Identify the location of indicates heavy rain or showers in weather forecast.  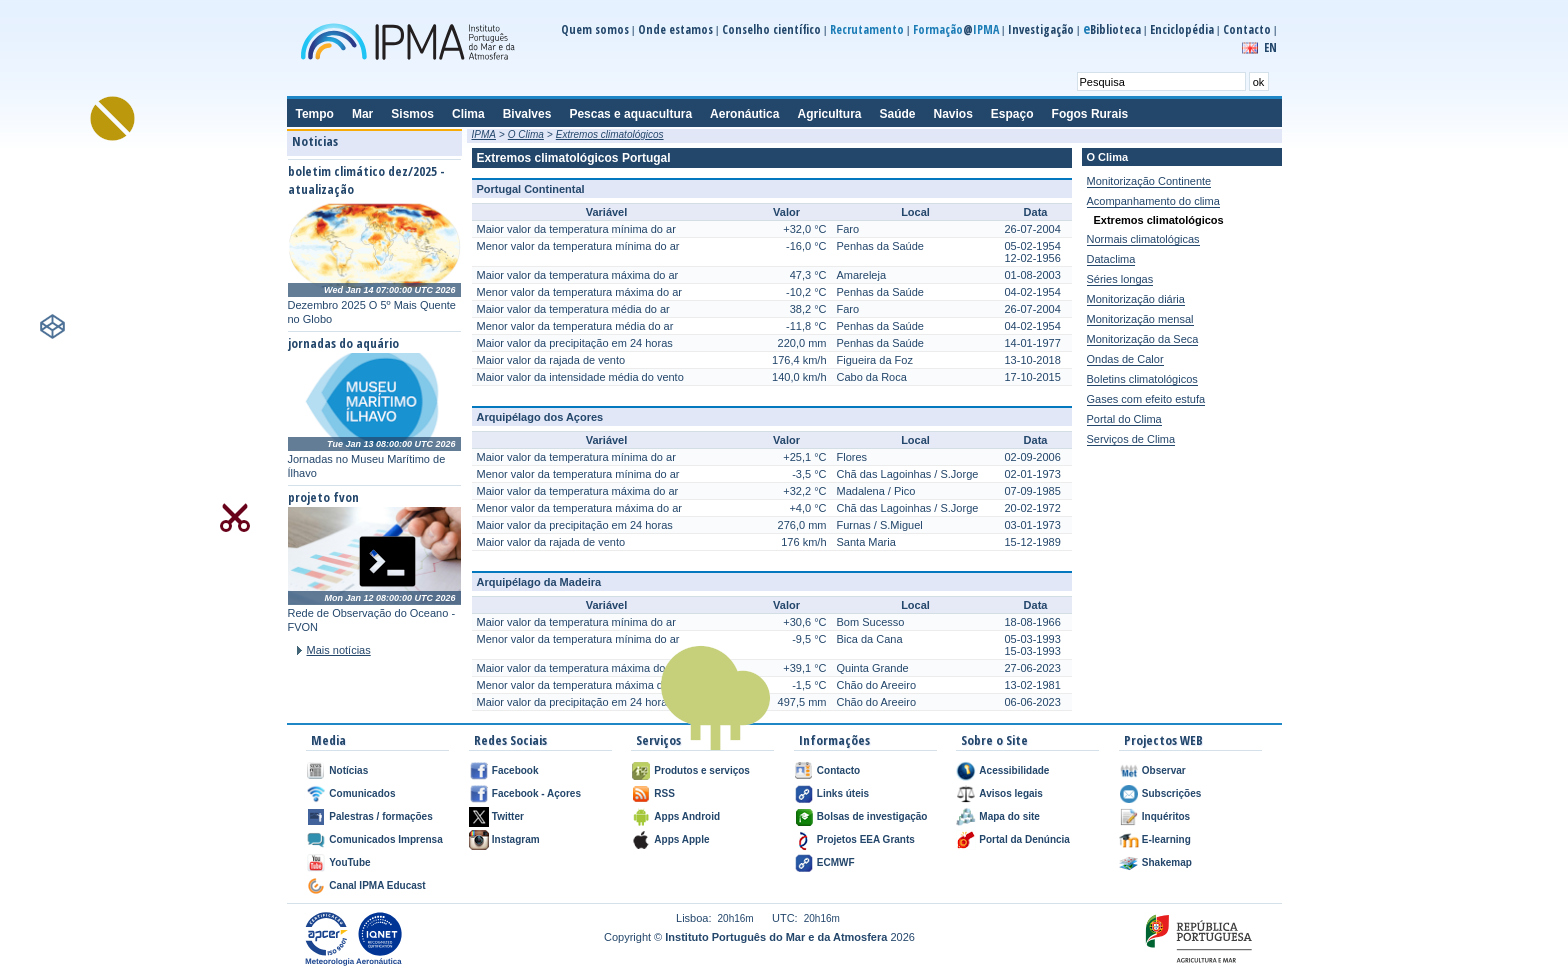
(715, 695).